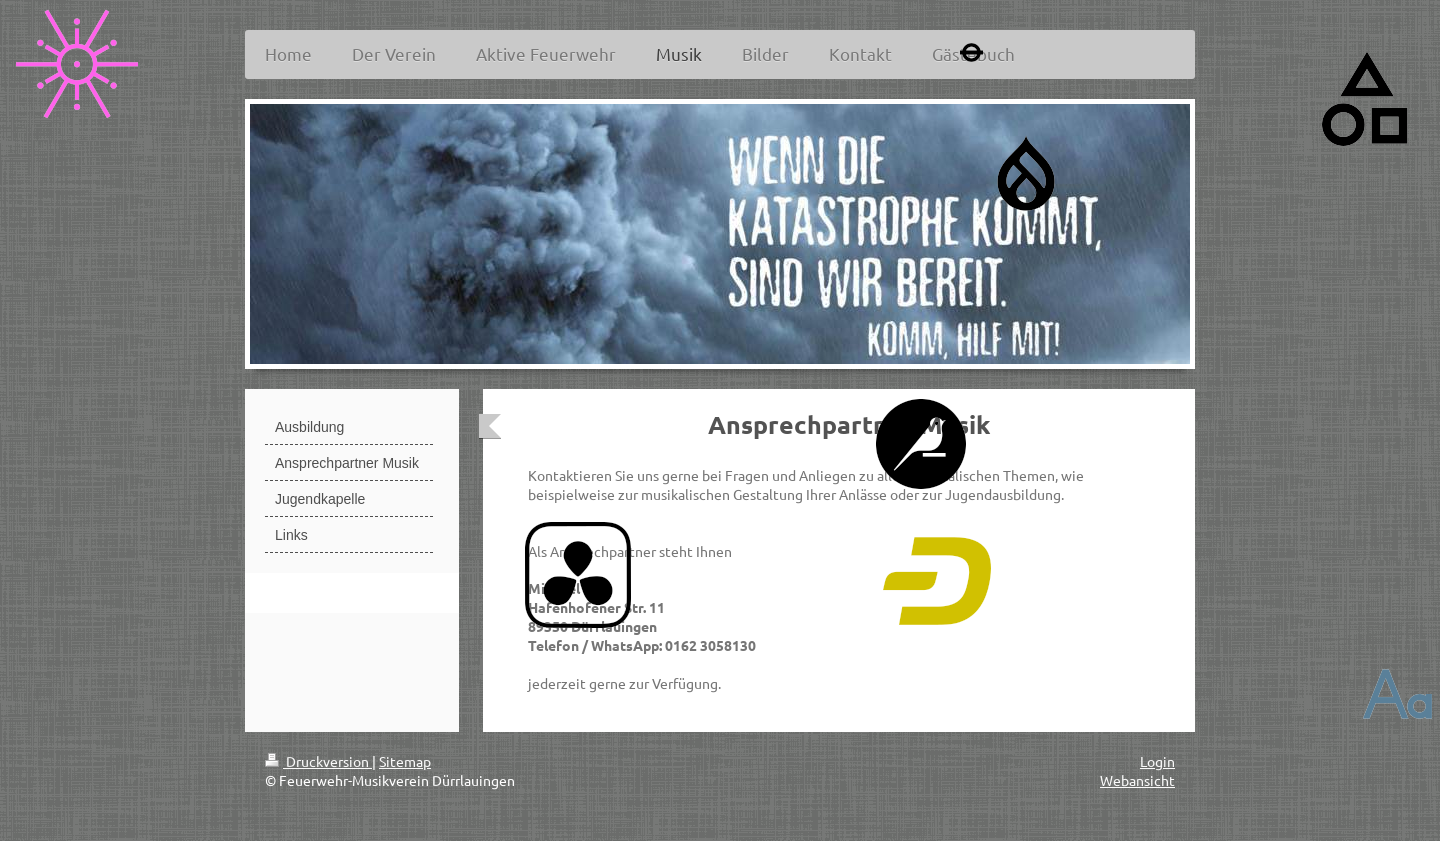  What do you see at coordinates (1026, 173) in the screenshot?
I see `drupal content management system logo` at bounding box center [1026, 173].